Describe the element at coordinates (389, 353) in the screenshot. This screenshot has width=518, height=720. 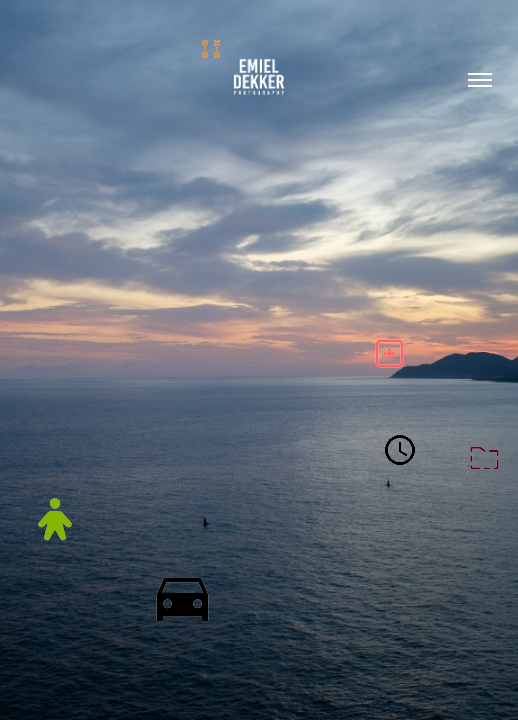
I see `add a new item or entry` at that location.